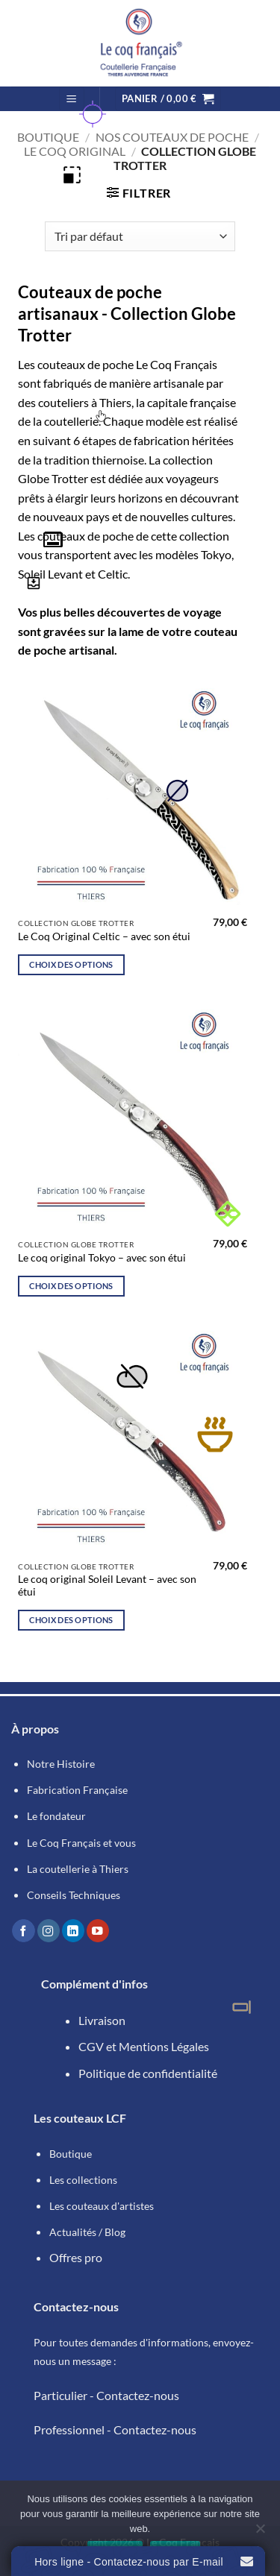 This screenshot has width=280, height=2576. What do you see at coordinates (228, 1214) in the screenshot?
I see `pay with Pix instant payment system` at bounding box center [228, 1214].